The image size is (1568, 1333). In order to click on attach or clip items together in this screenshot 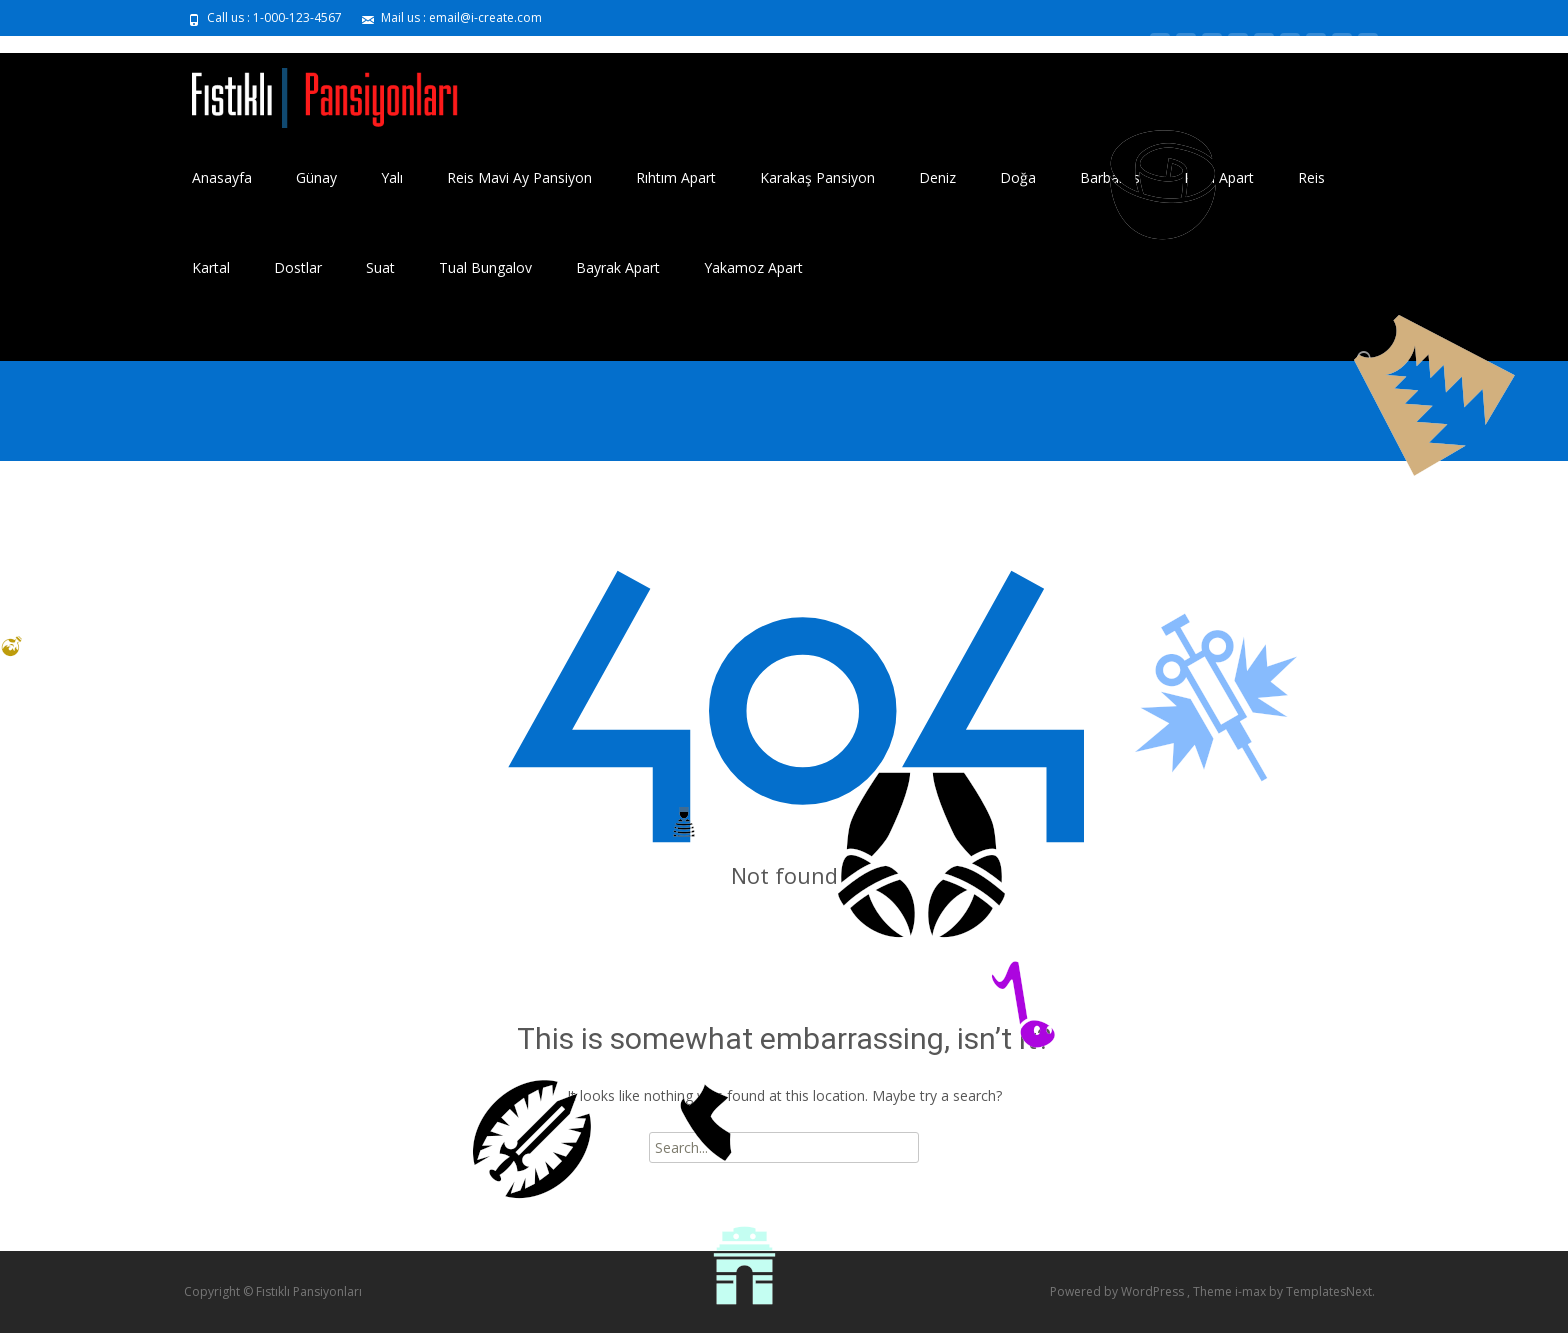, I will do `click(1434, 396)`.